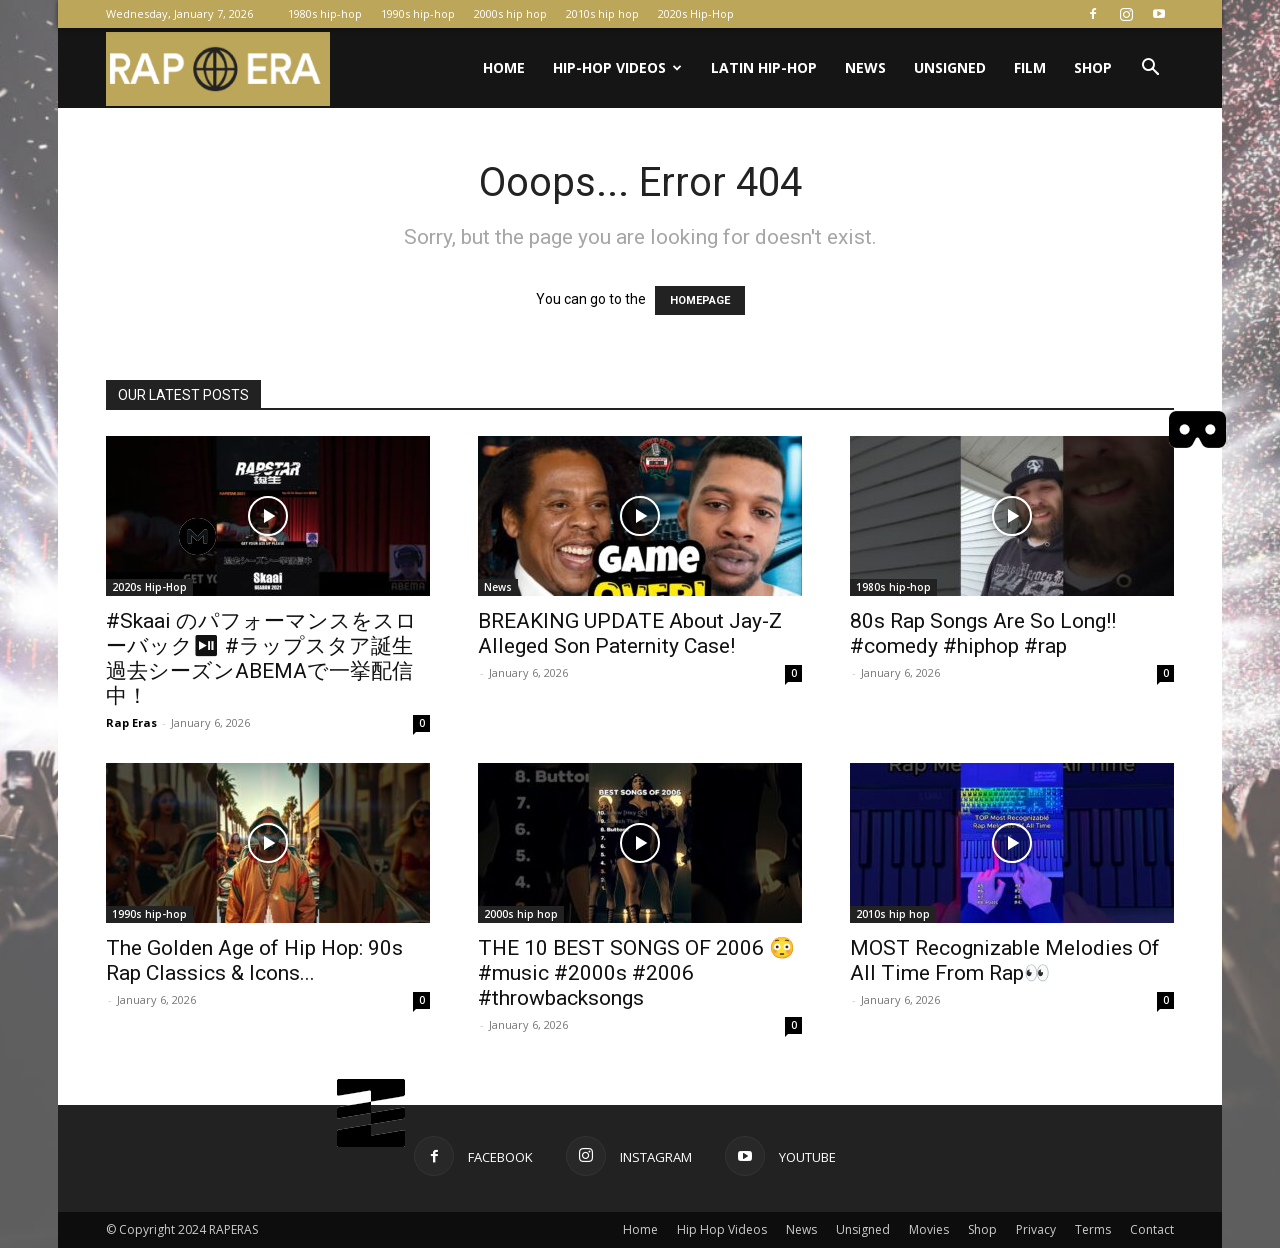 Image resolution: width=1280 pixels, height=1248 pixels. What do you see at coordinates (371, 1113) in the screenshot?
I see `rootsbedrock brand logo` at bounding box center [371, 1113].